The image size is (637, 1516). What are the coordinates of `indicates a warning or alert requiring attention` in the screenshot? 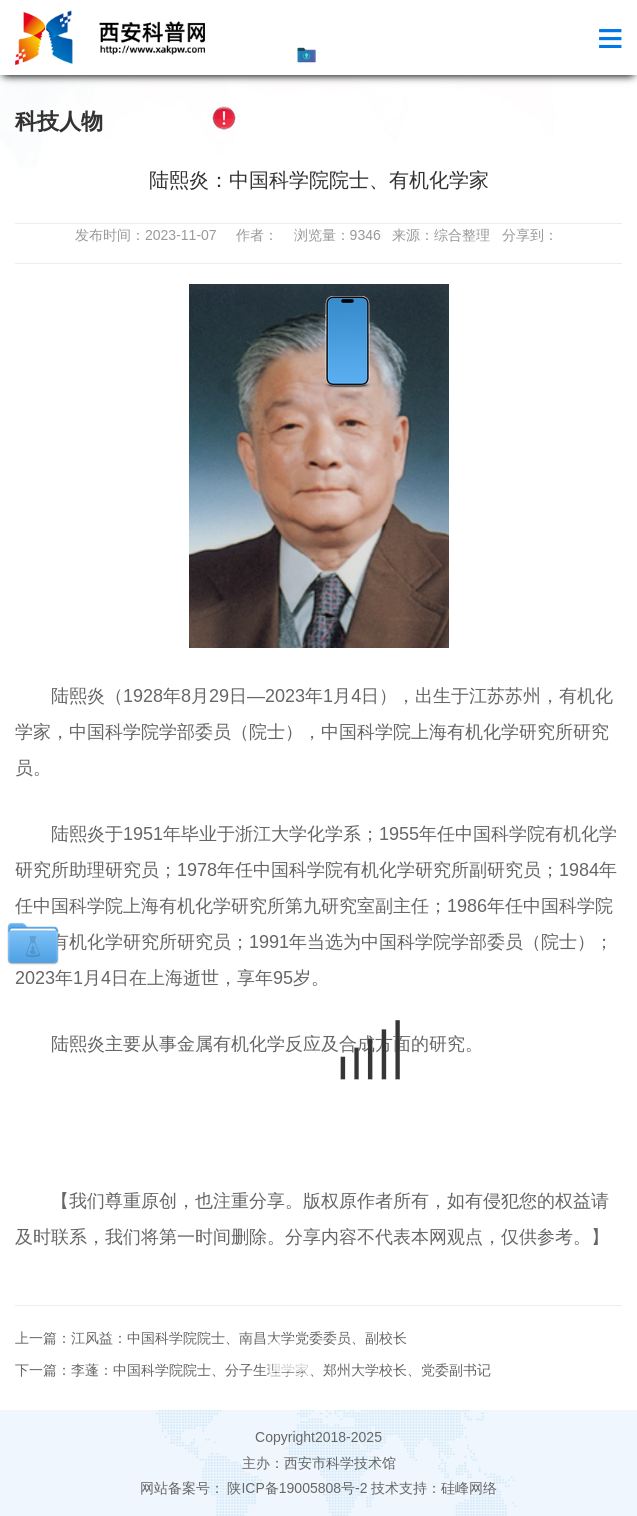 It's located at (224, 118).